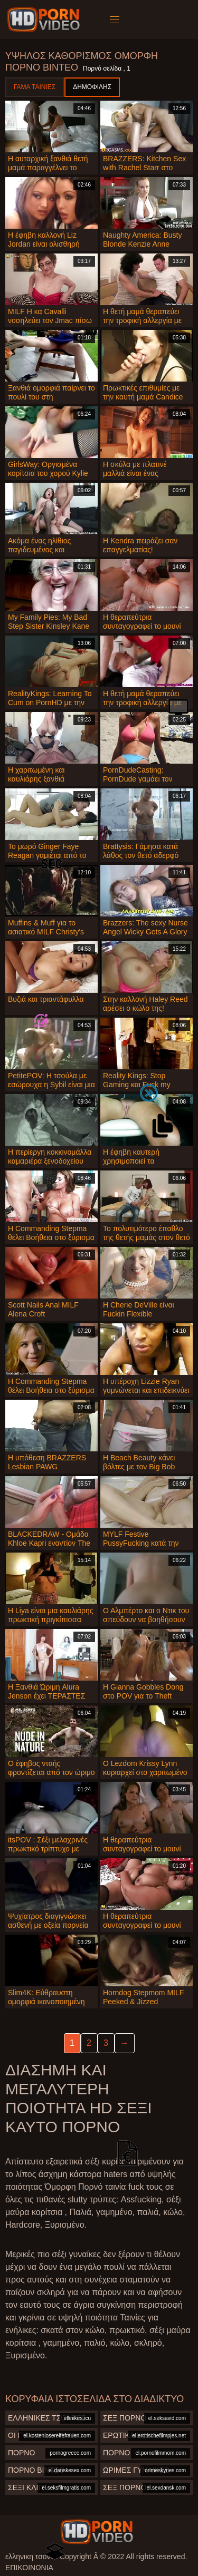  Describe the element at coordinates (127, 2153) in the screenshot. I see `view euro invoice or financial document` at that location.